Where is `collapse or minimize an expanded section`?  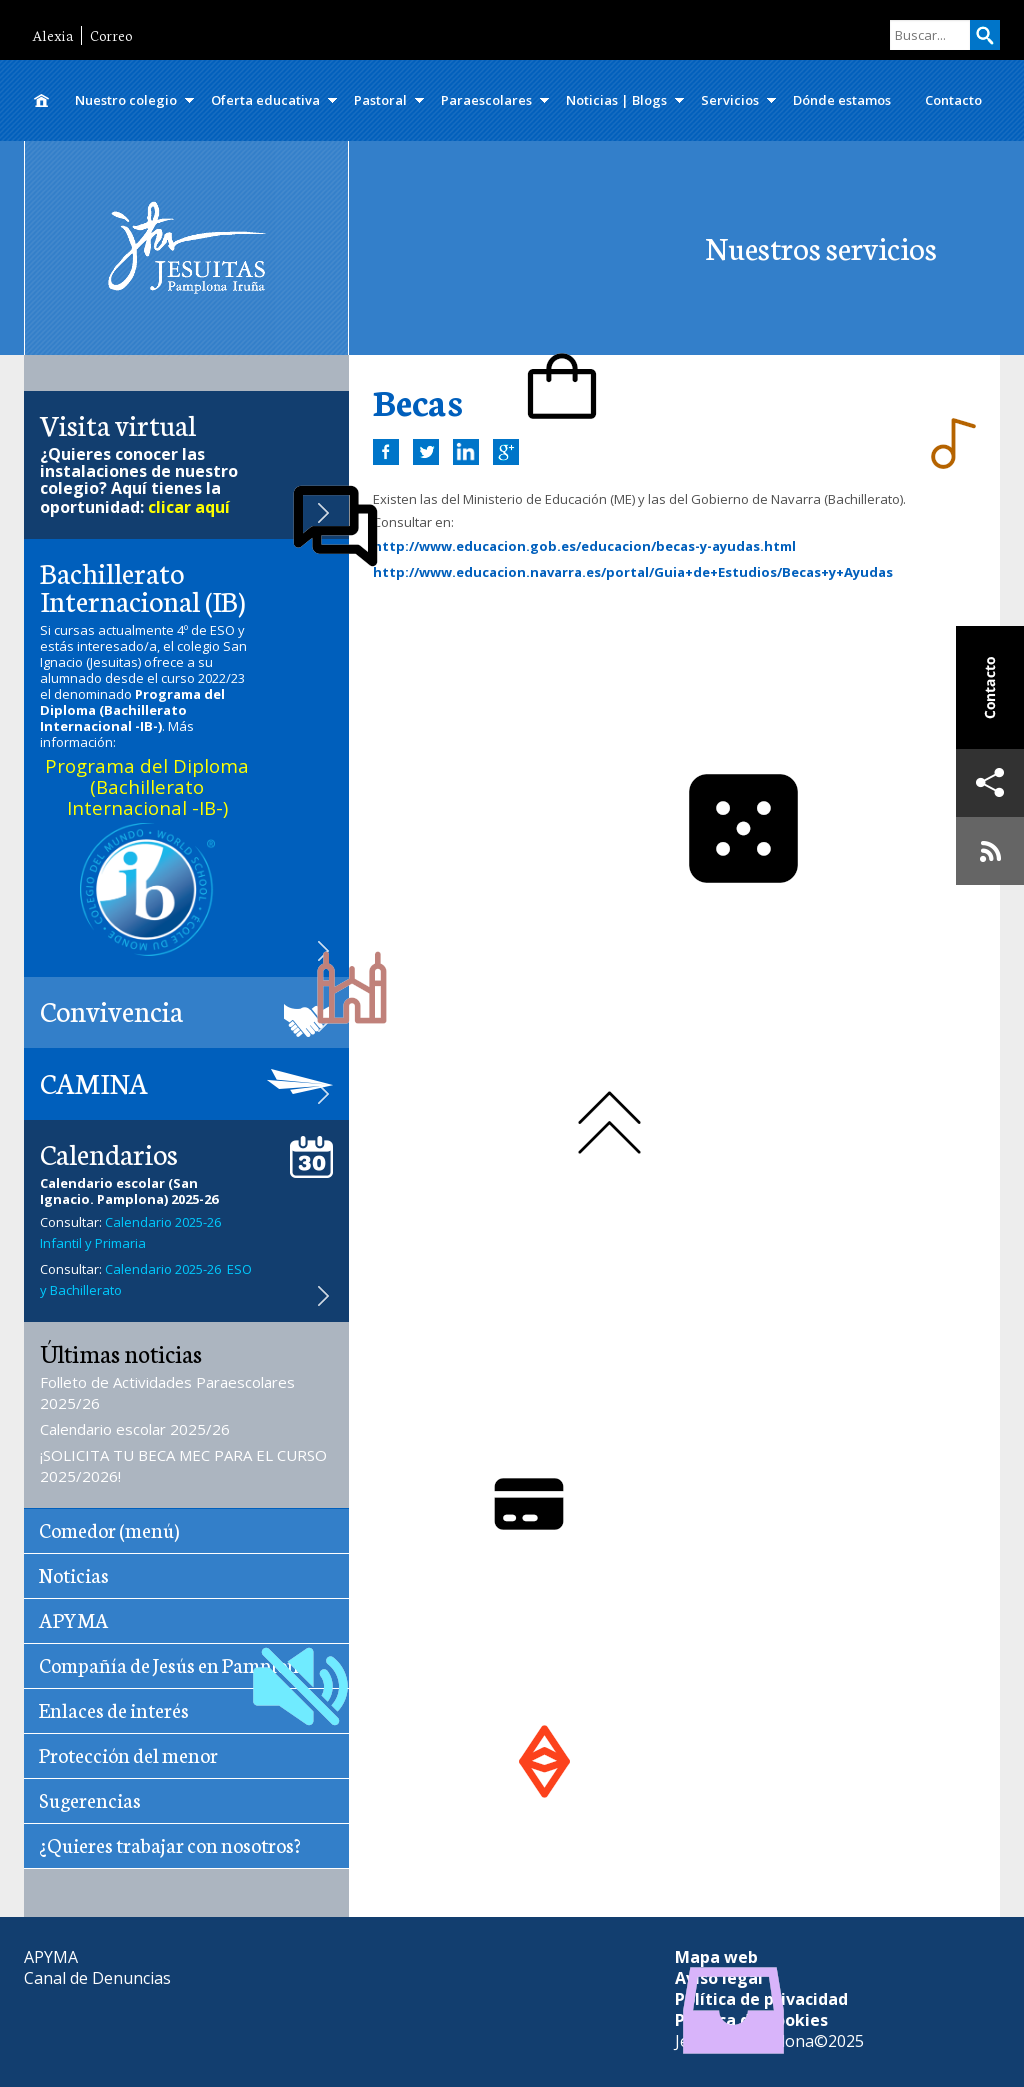 collapse or minimize an expanded section is located at coordinates (609, 1125).